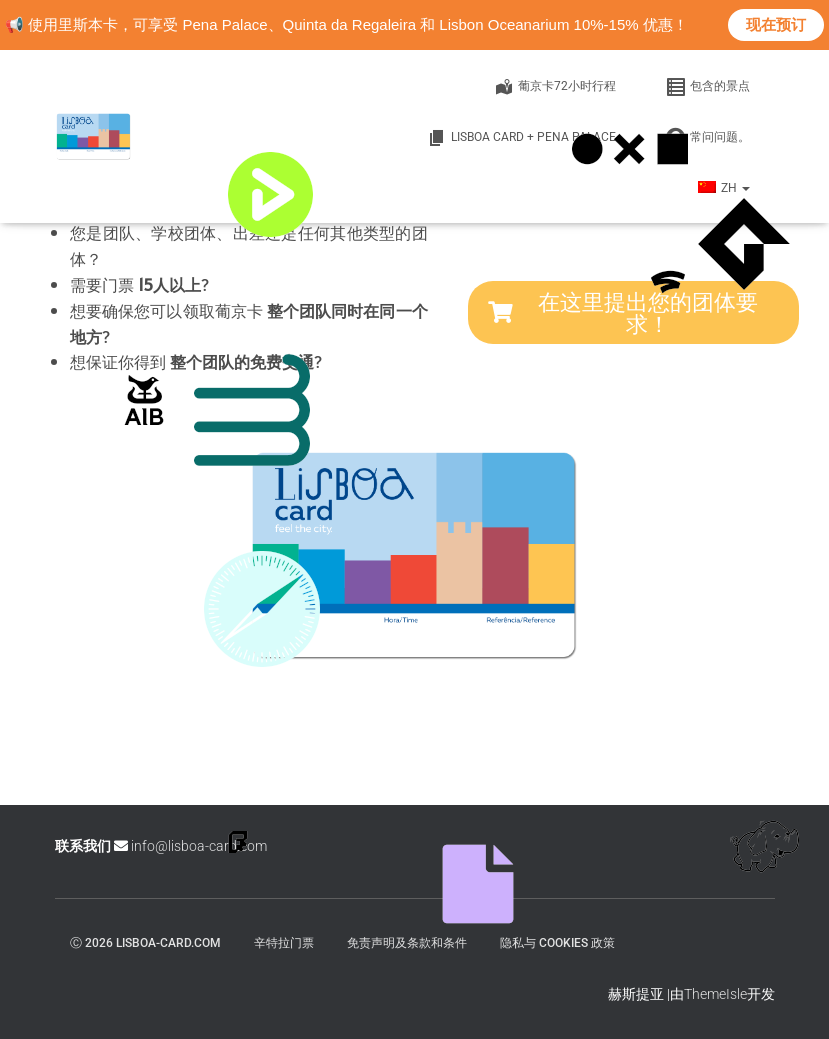 The width and height of the screenshot is (829, 1039). I want to click on open GameMaker game development software, so click(744, 244).